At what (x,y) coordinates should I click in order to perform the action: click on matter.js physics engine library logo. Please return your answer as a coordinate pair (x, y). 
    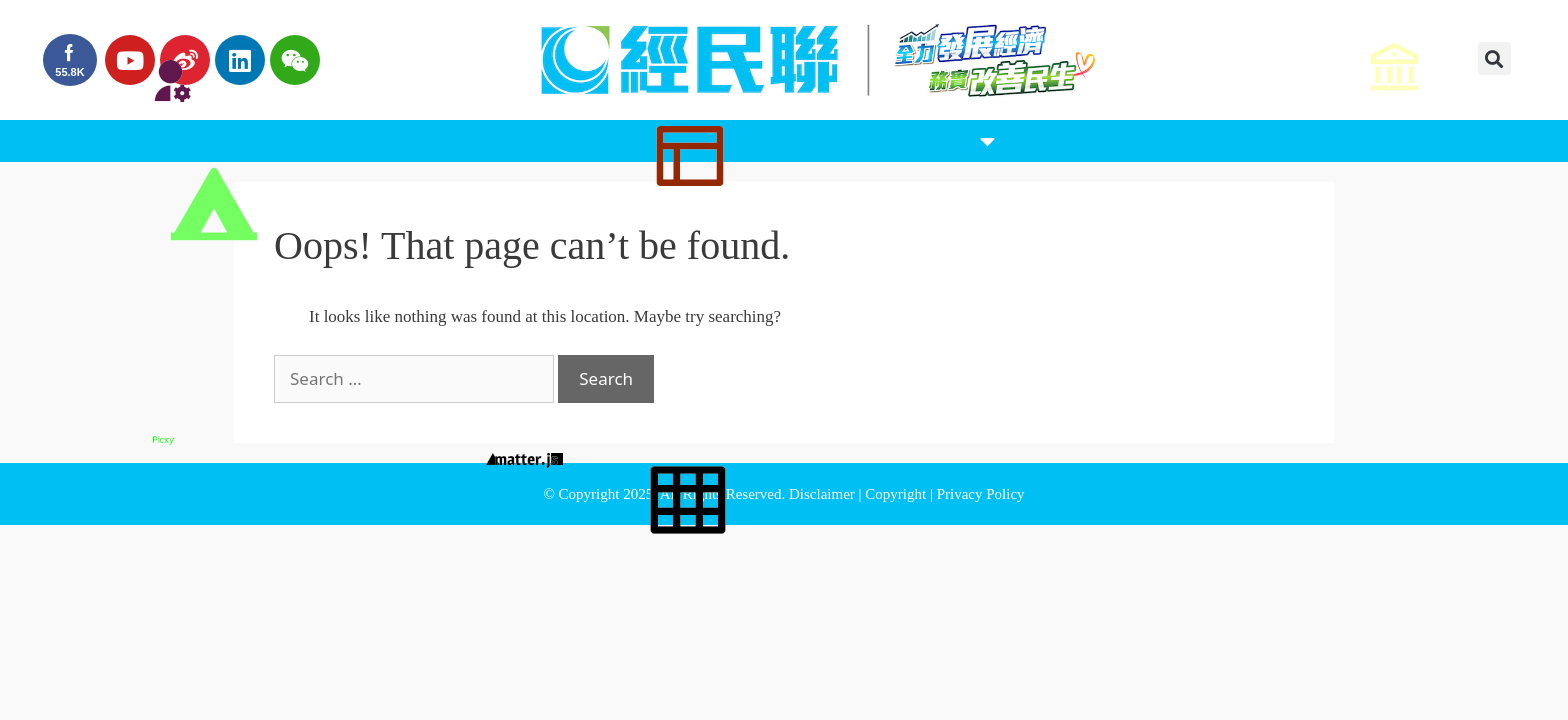
    Looking at the image, I should click on (524, 460).